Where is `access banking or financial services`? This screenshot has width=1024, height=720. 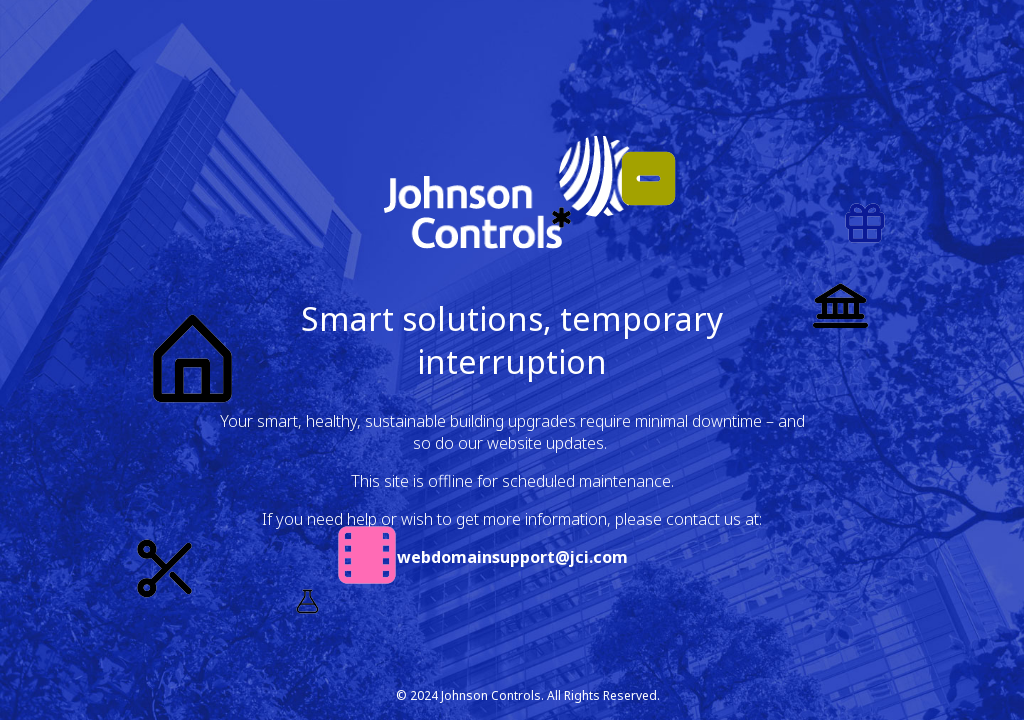
access banking or financial services is located at coordinates (840, 307).